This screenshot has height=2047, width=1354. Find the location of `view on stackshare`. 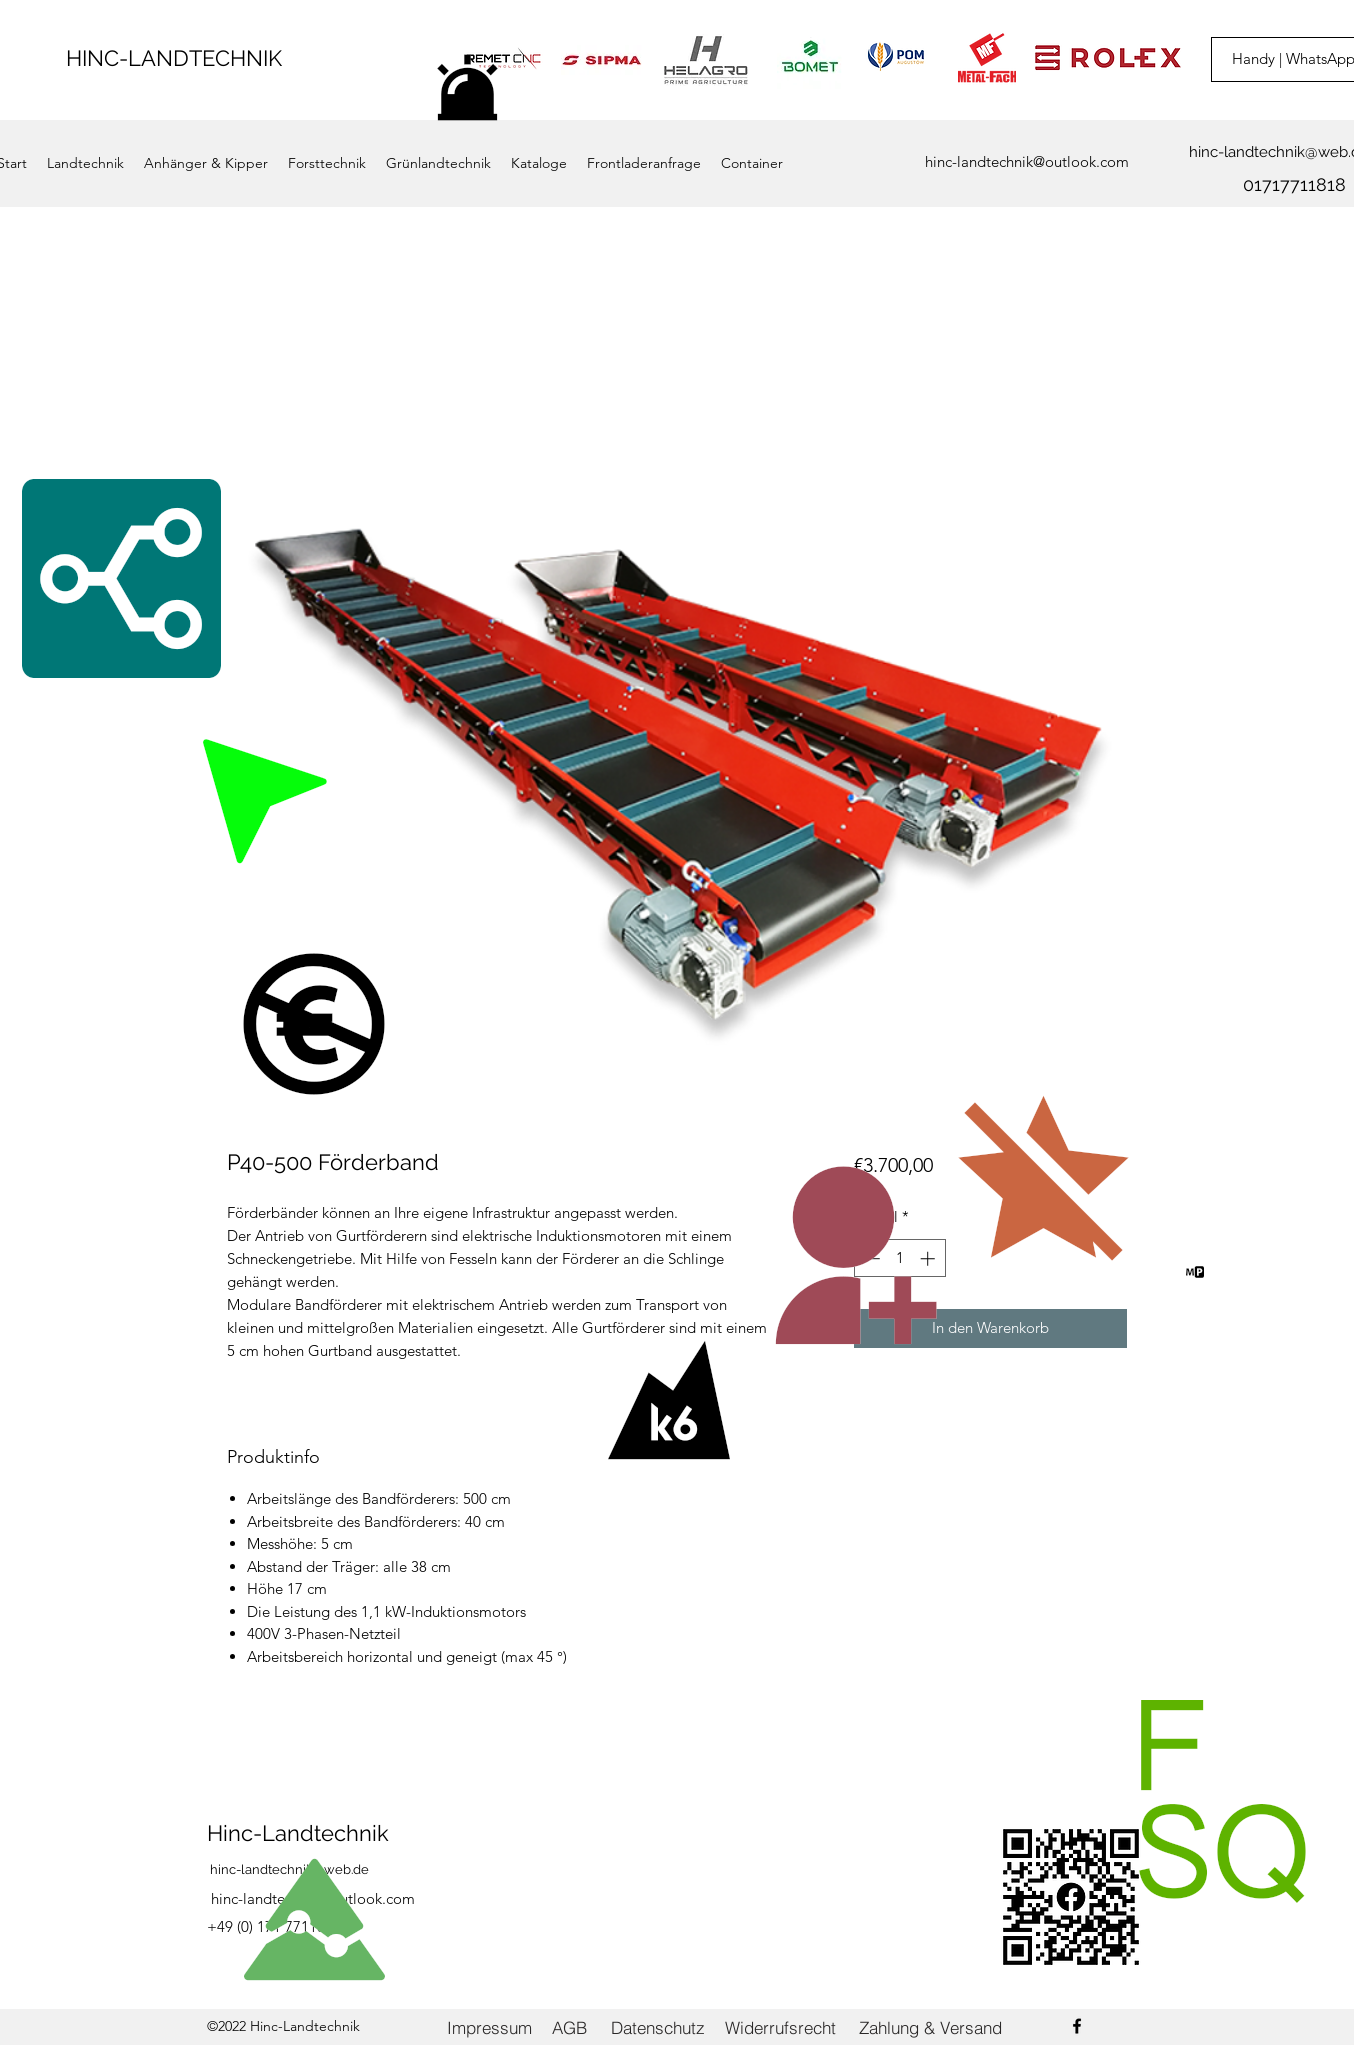

view on stackshare is located at coordinates (121, 578).